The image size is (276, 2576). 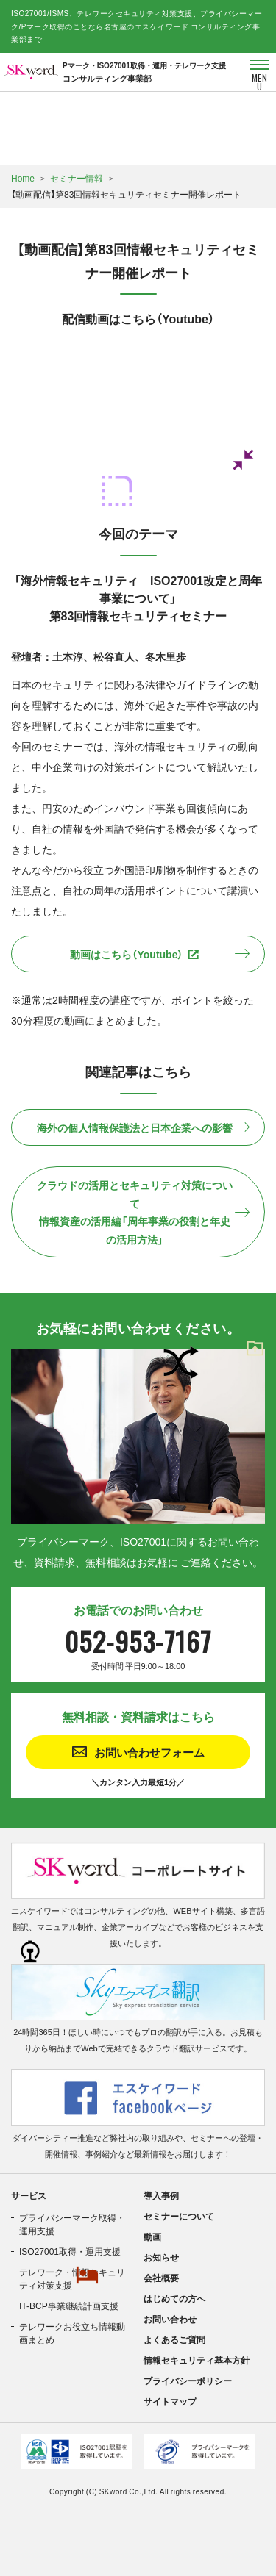 What do you see at coordinates (117, 491) in the screenshot?
I see `apply rounded corners to a selected element` at bounding box center [117, 491].